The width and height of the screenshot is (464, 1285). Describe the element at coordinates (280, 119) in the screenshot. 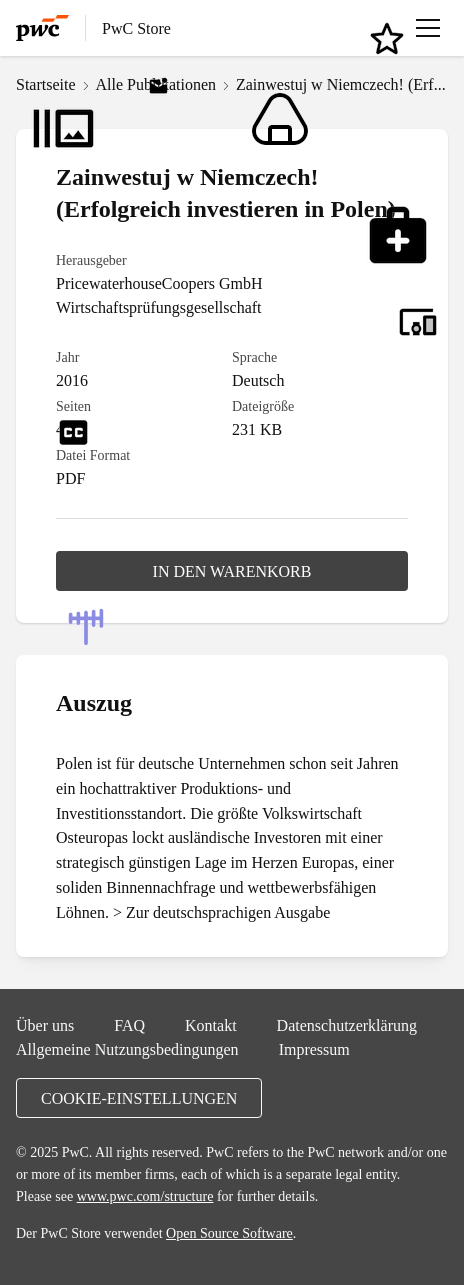

I see `browse Japanese food options` at that location.